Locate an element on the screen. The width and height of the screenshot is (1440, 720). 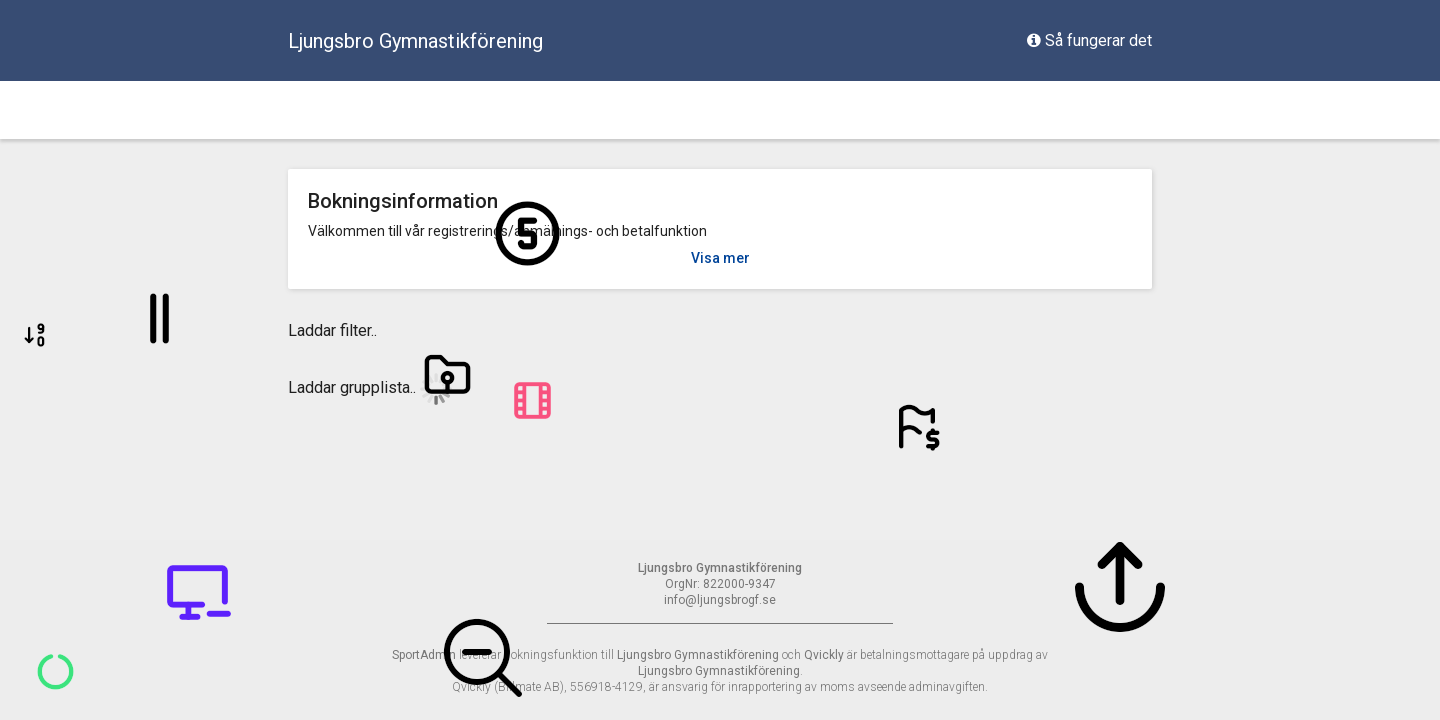
flag a financial transaction or payment is located at coordinates (917, 426).